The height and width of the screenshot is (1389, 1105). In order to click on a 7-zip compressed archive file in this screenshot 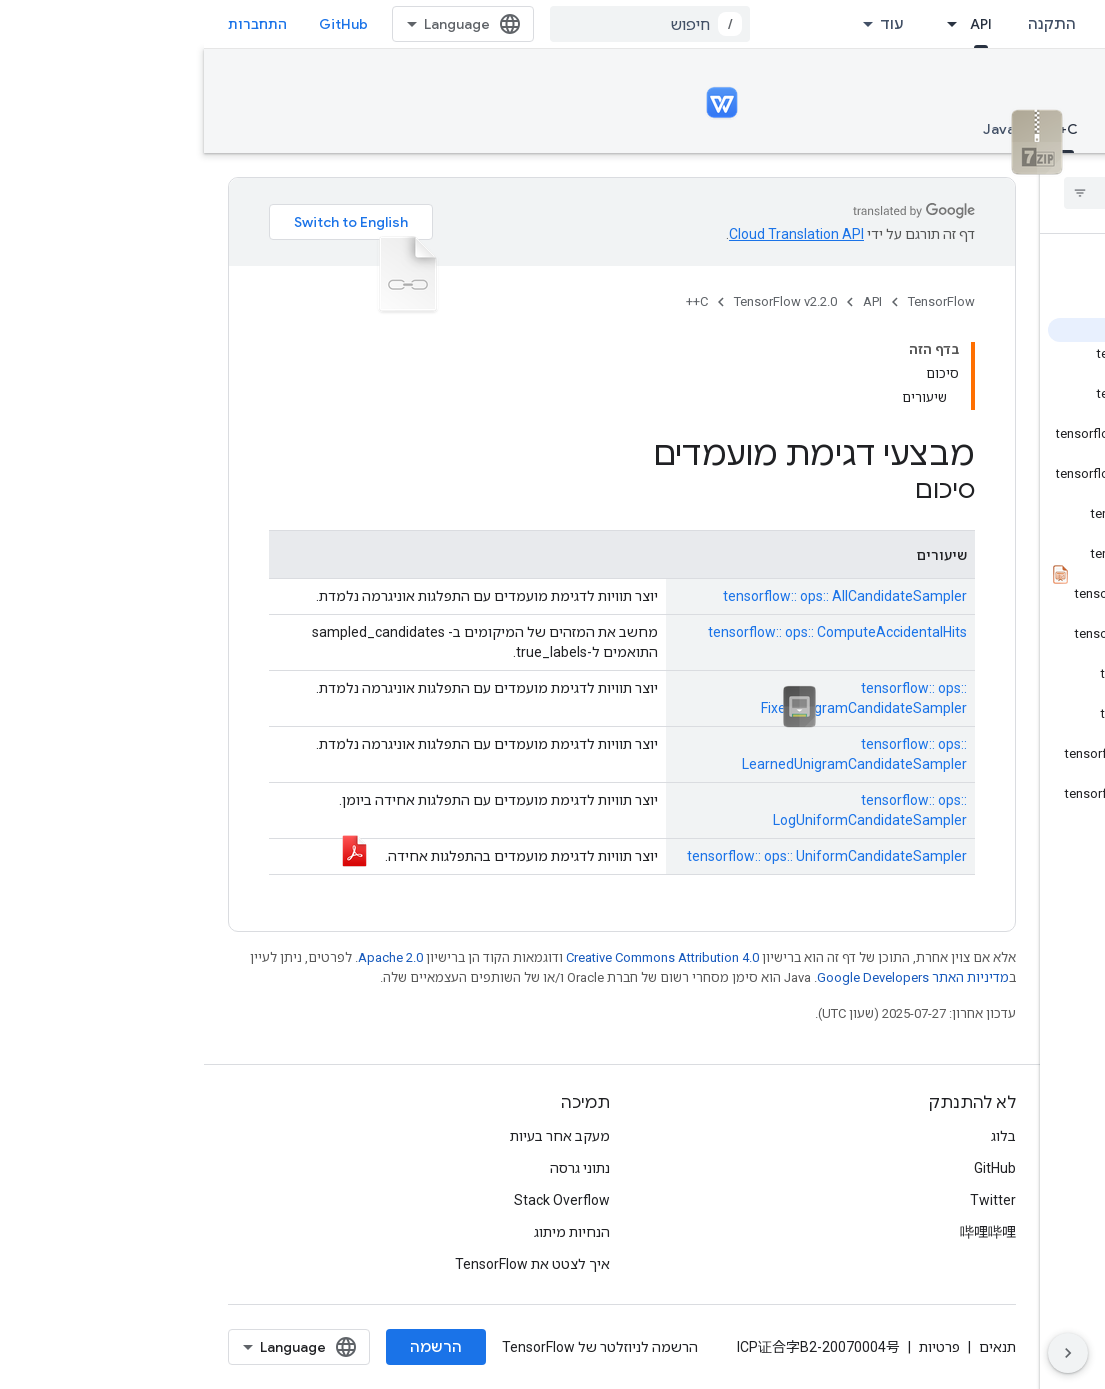, I will do `click(1037, 142)`.